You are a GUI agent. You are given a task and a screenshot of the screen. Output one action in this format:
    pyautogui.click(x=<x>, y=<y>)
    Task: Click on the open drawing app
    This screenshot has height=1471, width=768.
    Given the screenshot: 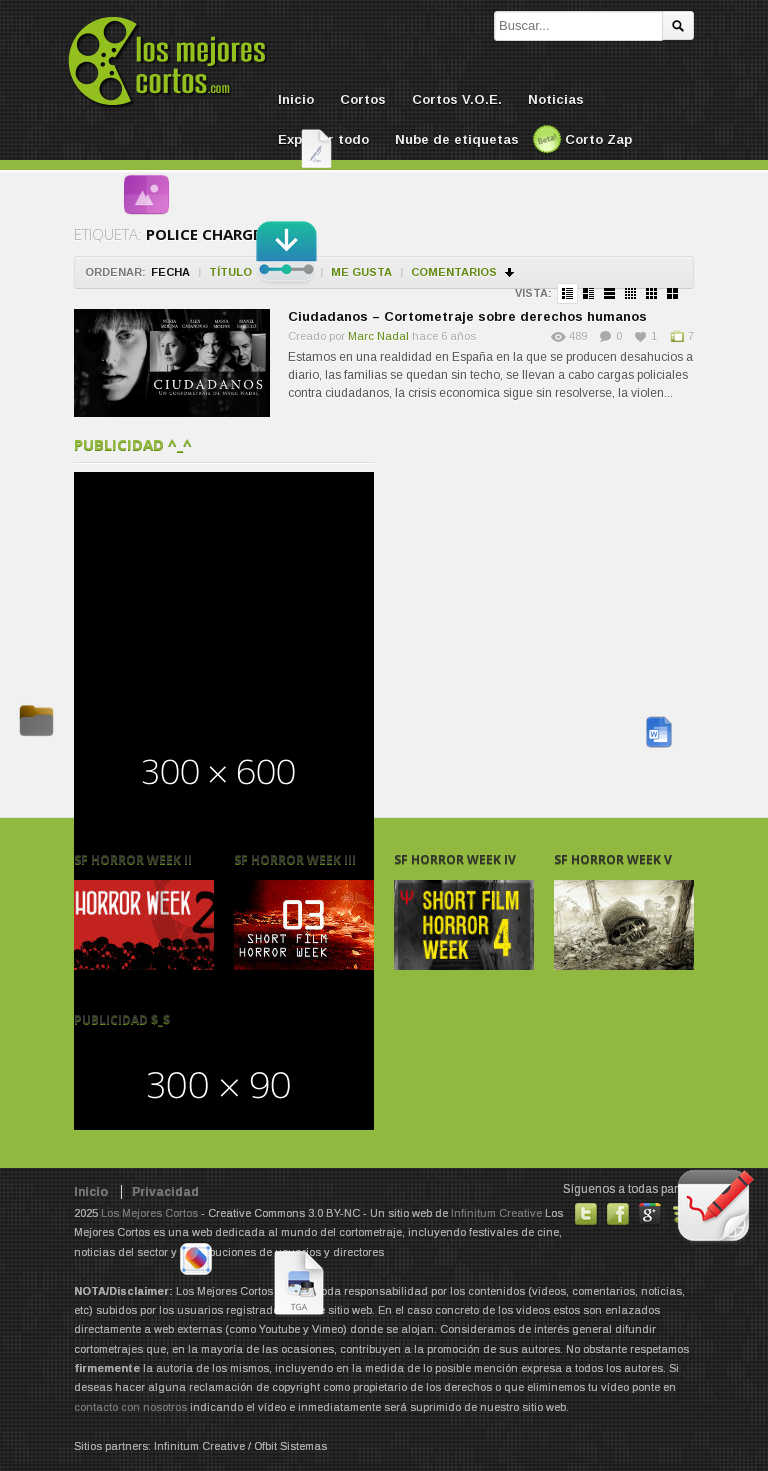 What is the action you would take?
    pyautogui.click(x=713, y=1205)
    